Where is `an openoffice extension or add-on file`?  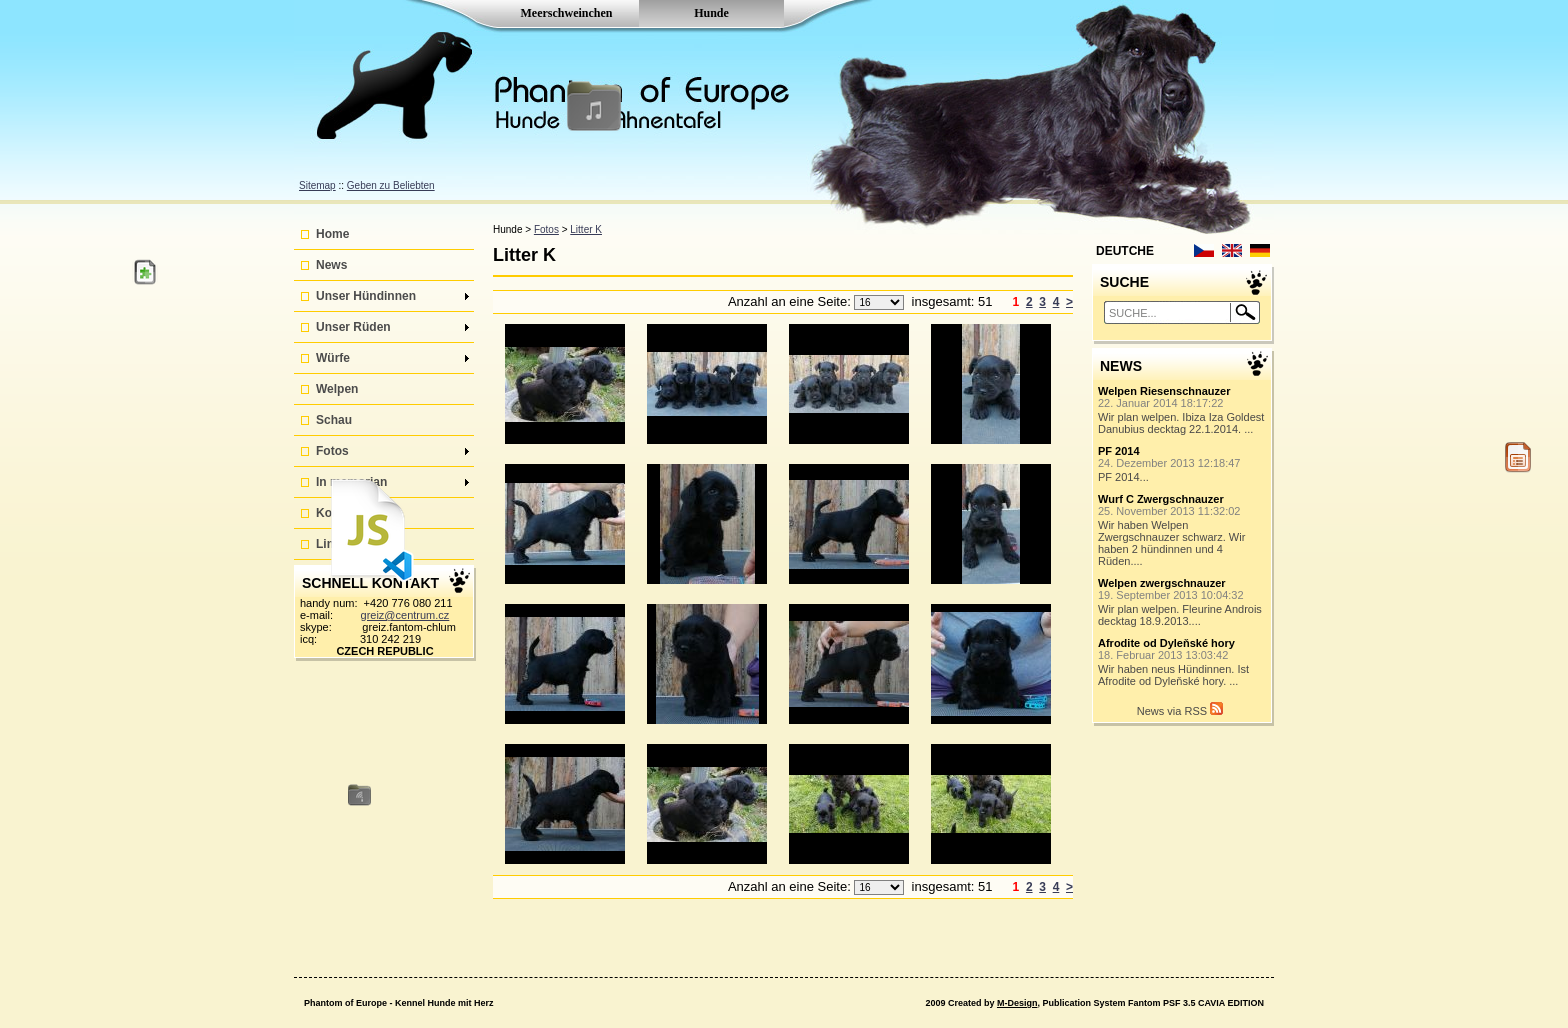
an openoffice extension or add-on file is located at coordinates (145, 272).